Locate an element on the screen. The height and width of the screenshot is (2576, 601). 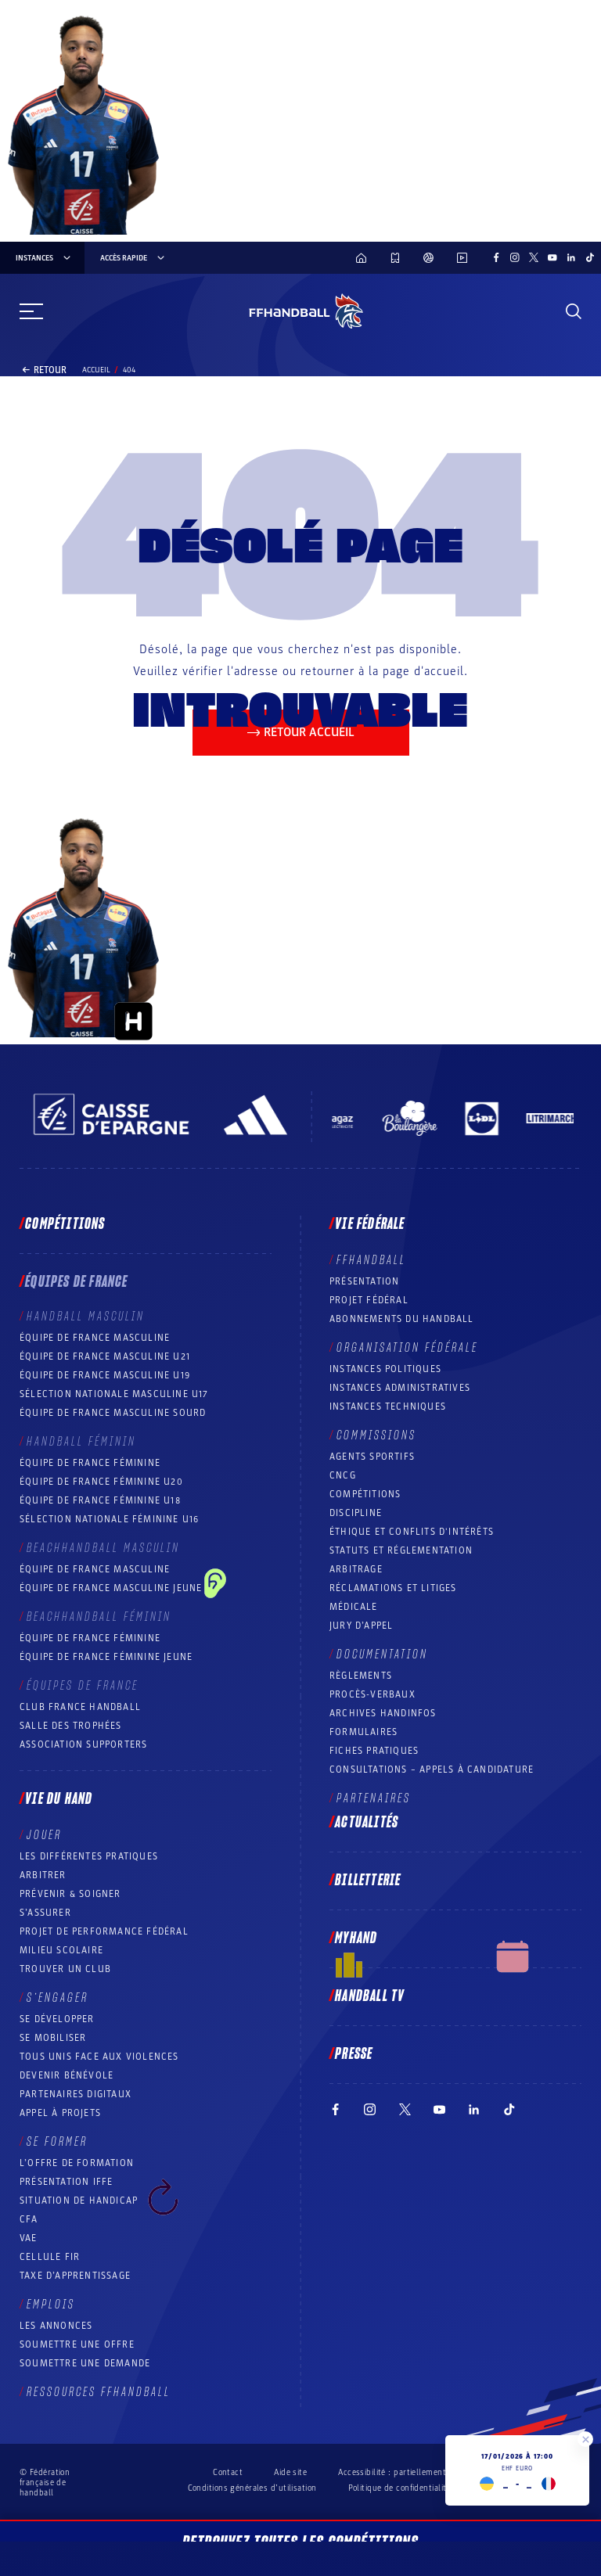
indicates a hospital or medical facility nearby is located at coordinates (133, 1021).